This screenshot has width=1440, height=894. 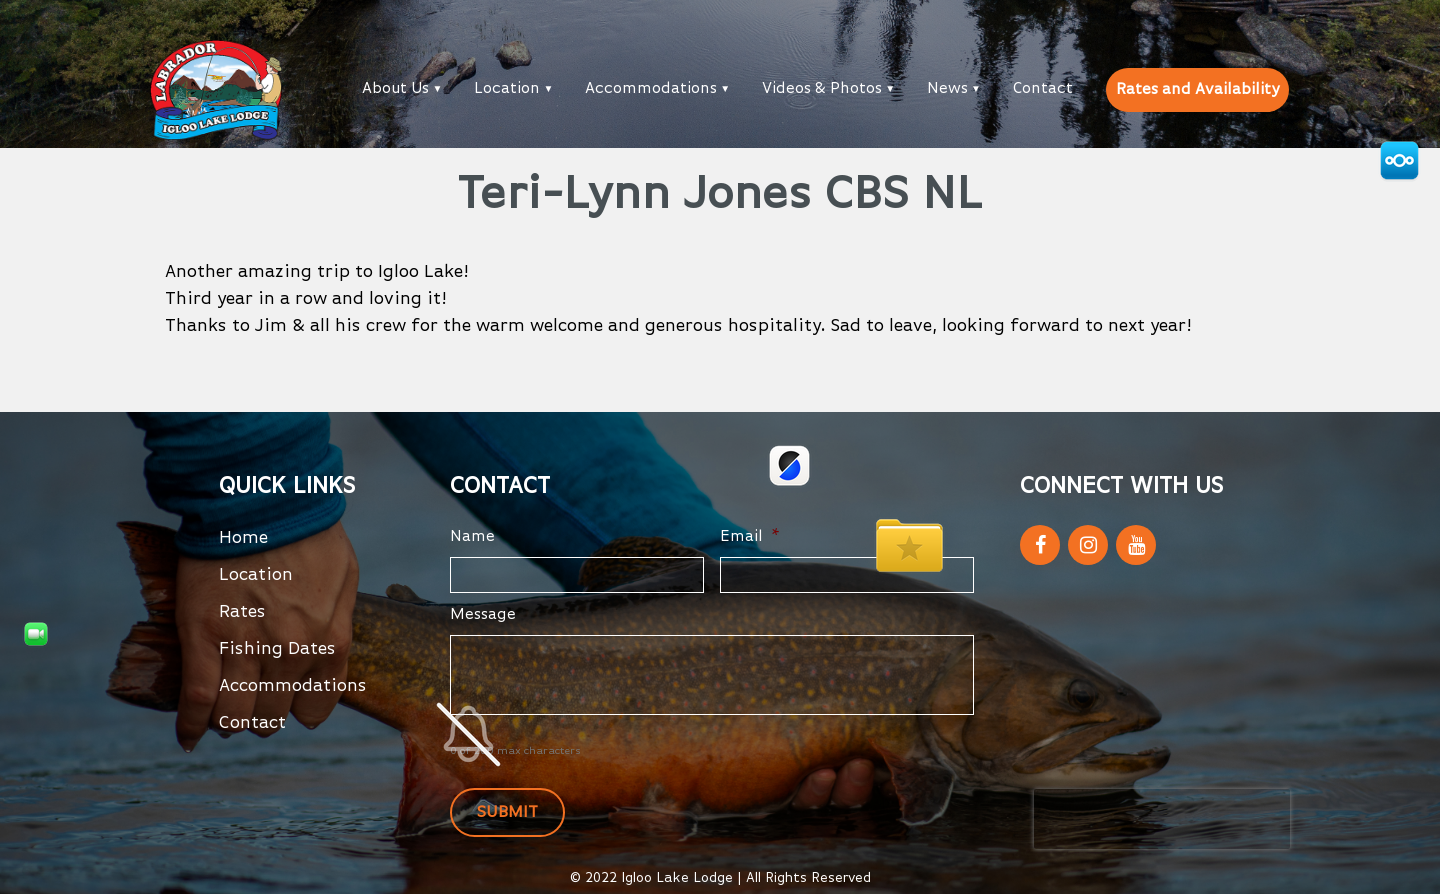 What do you see at coordinates (1399, 160) in the screenshot?
I see `open ownCloud file sync and sharing app` at bounding box center [1399, 160].